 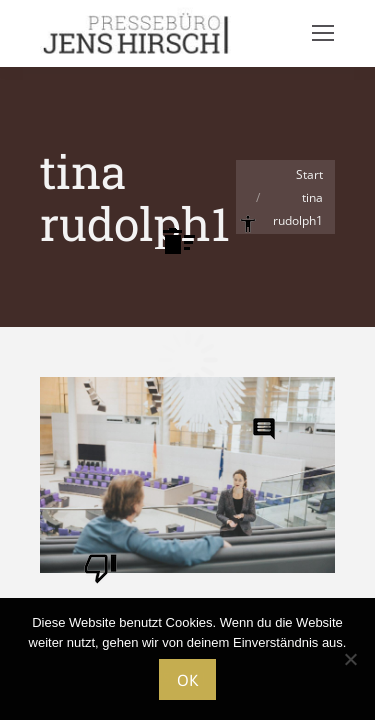 What do you see at coordinates (179, 241) in the screenshot?
I see `delete all selected items` at bounding box center [179, 241].